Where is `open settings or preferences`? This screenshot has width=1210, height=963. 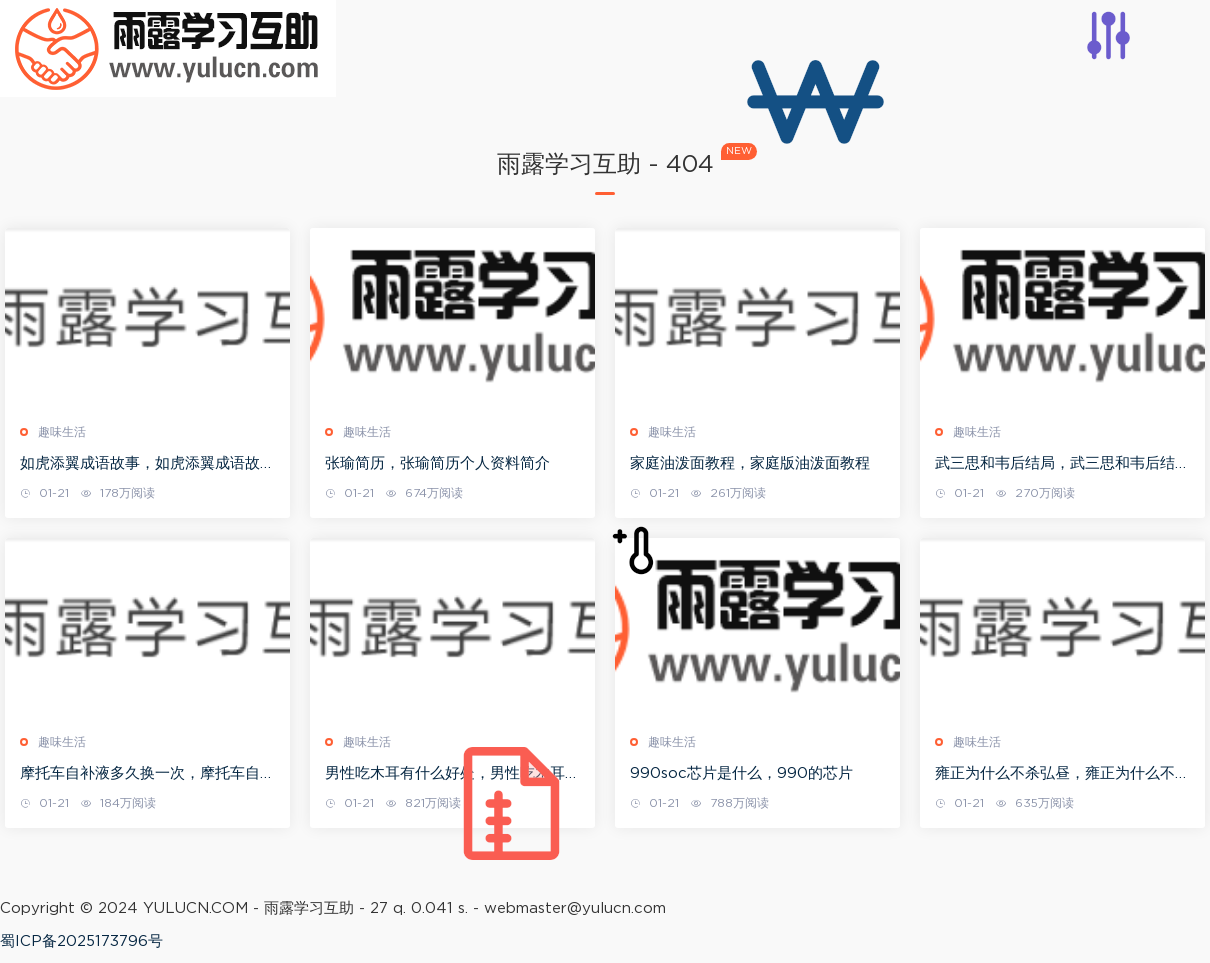
open settings or preferences is located at coordinates (1108, 35).